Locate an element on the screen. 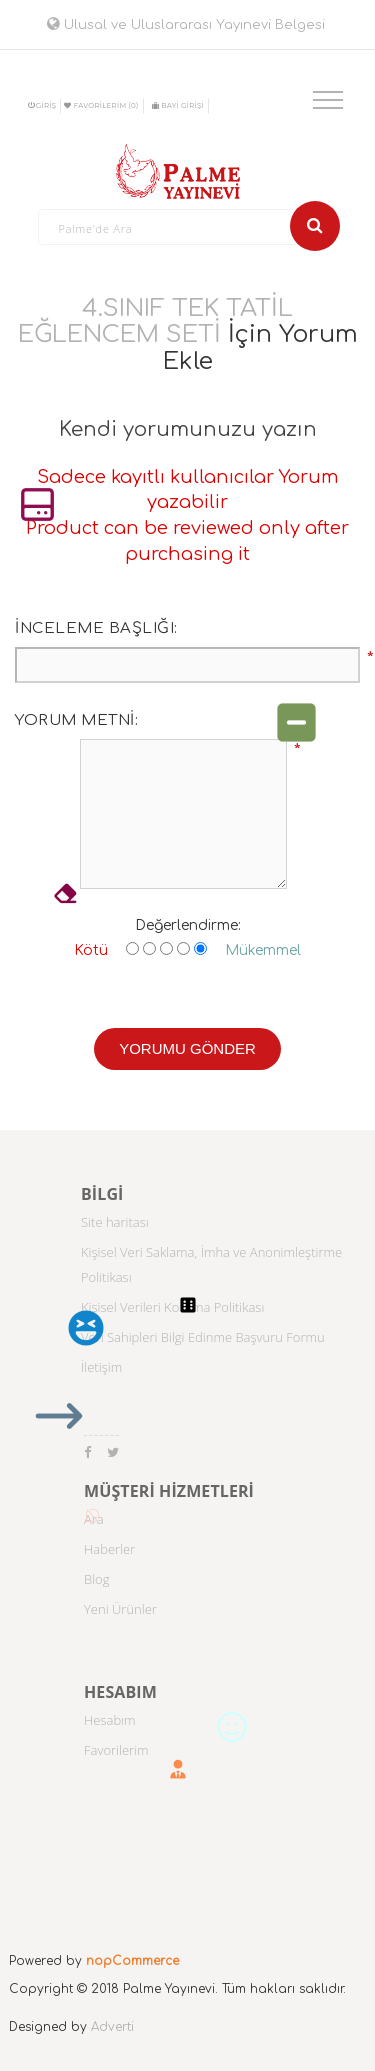 The image size is (375, 2071). roll or randomize a selection is located at coordinates (188, 1305).